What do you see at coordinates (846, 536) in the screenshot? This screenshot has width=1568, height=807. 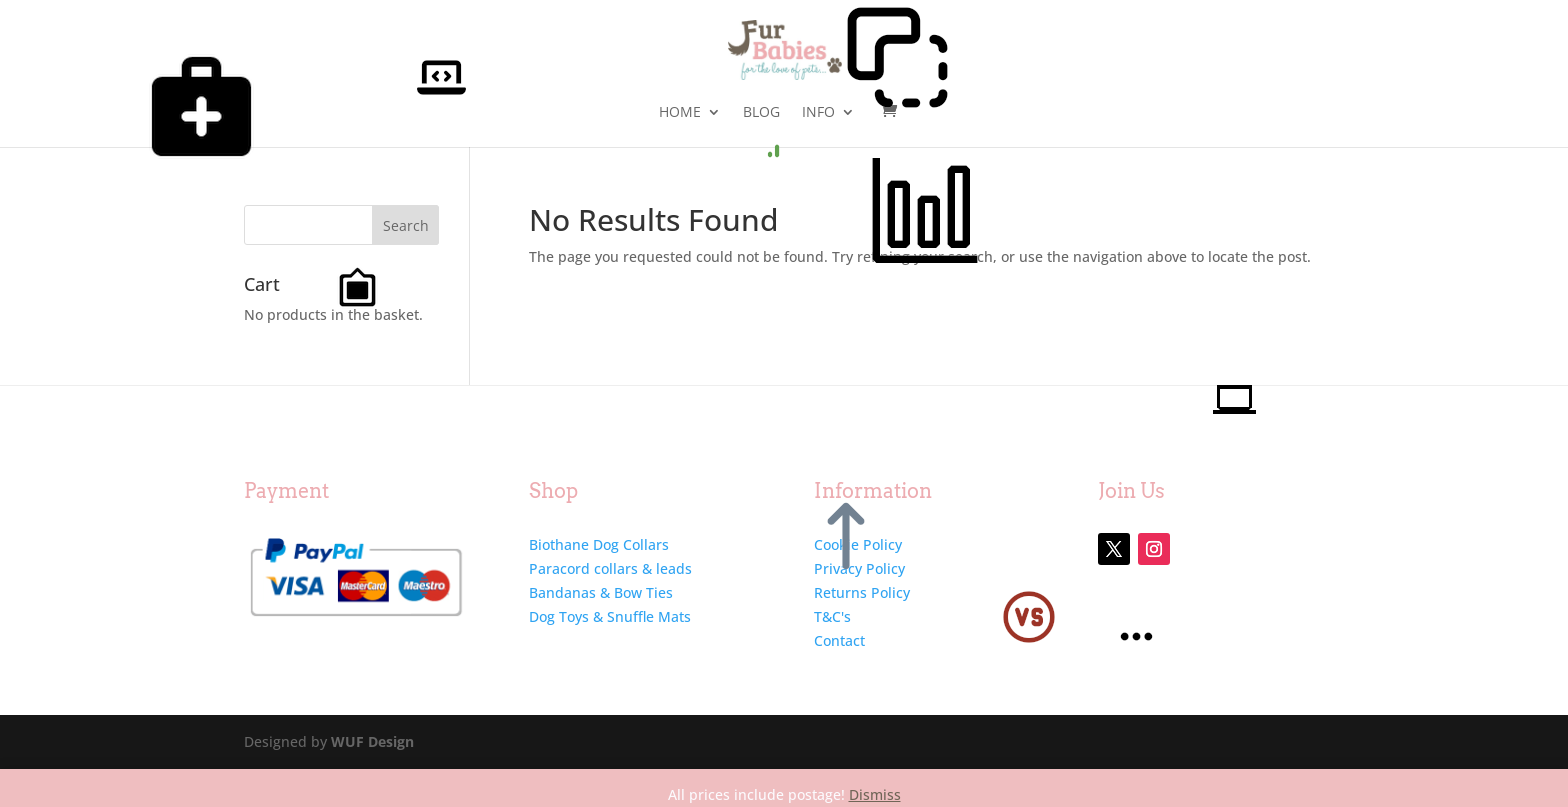 I see `scroll to top of page` at bounding box center [846, 536].